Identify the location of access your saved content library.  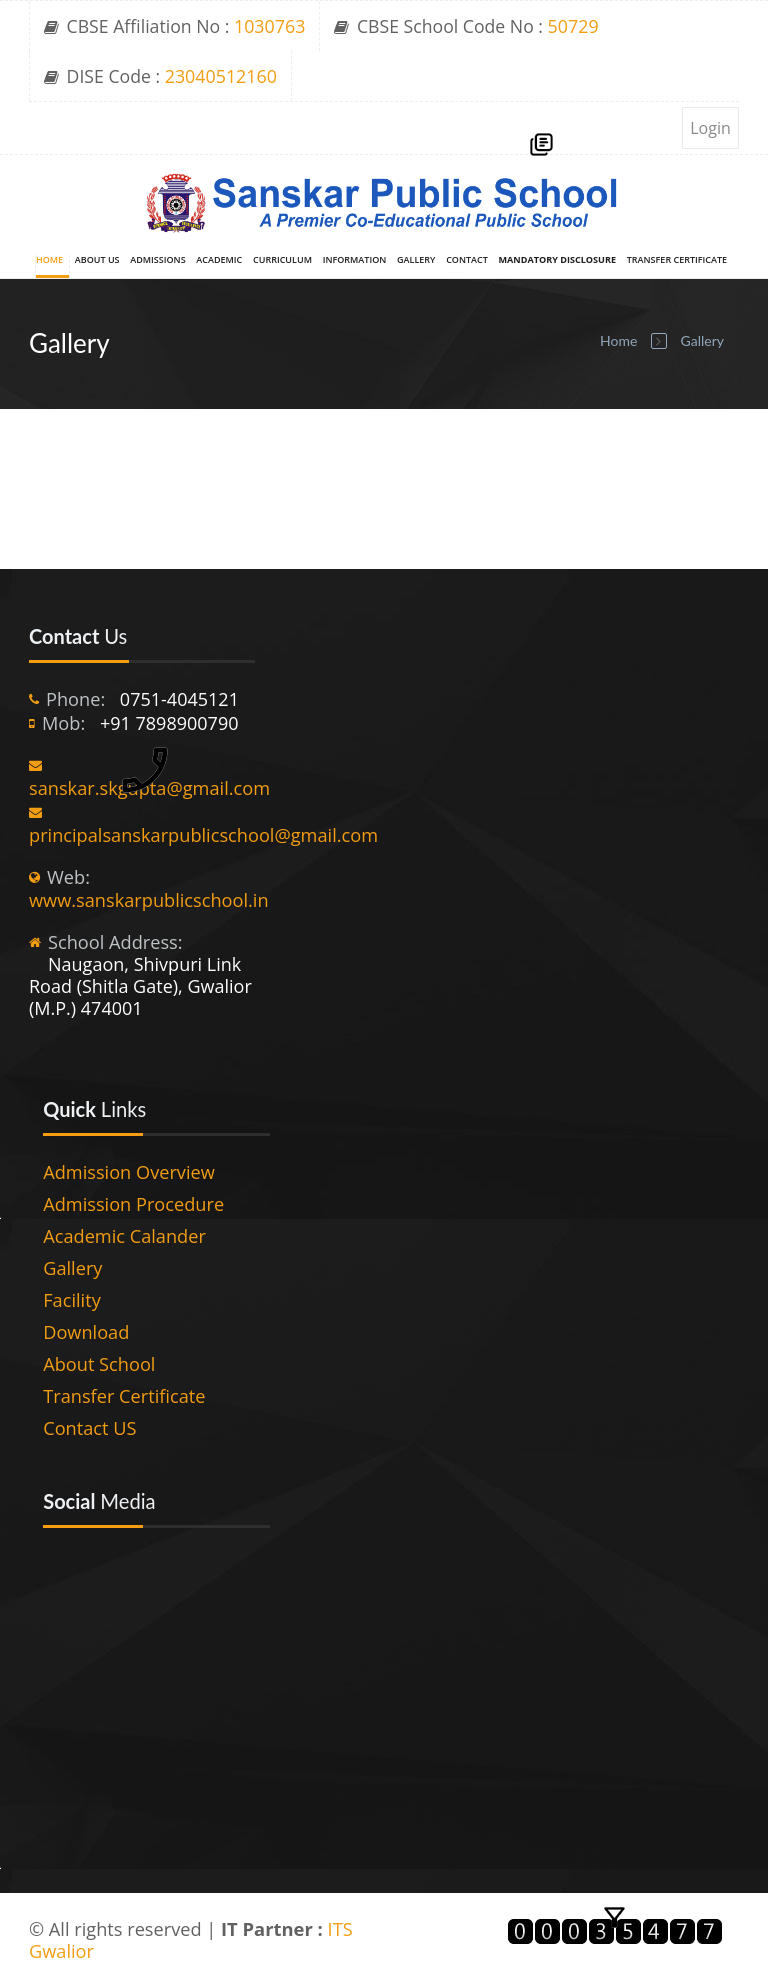
(541, 144).